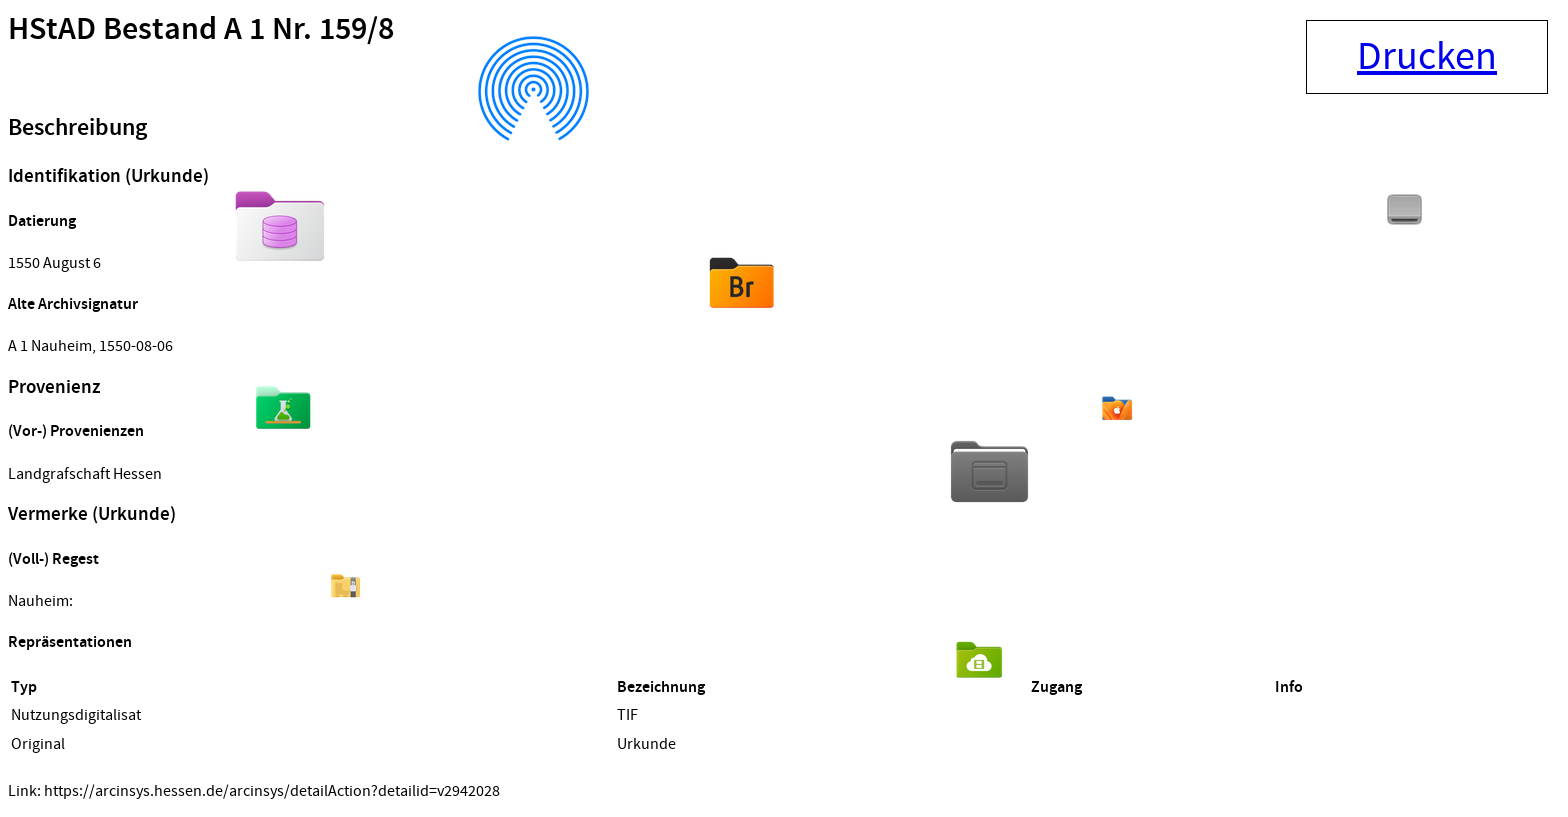 The width and height of the screenshot is (1568, 817). Describe the element at coordinates (533, 91) in the screenshot. I see `share files wirelessly via AirDrop` at that location.